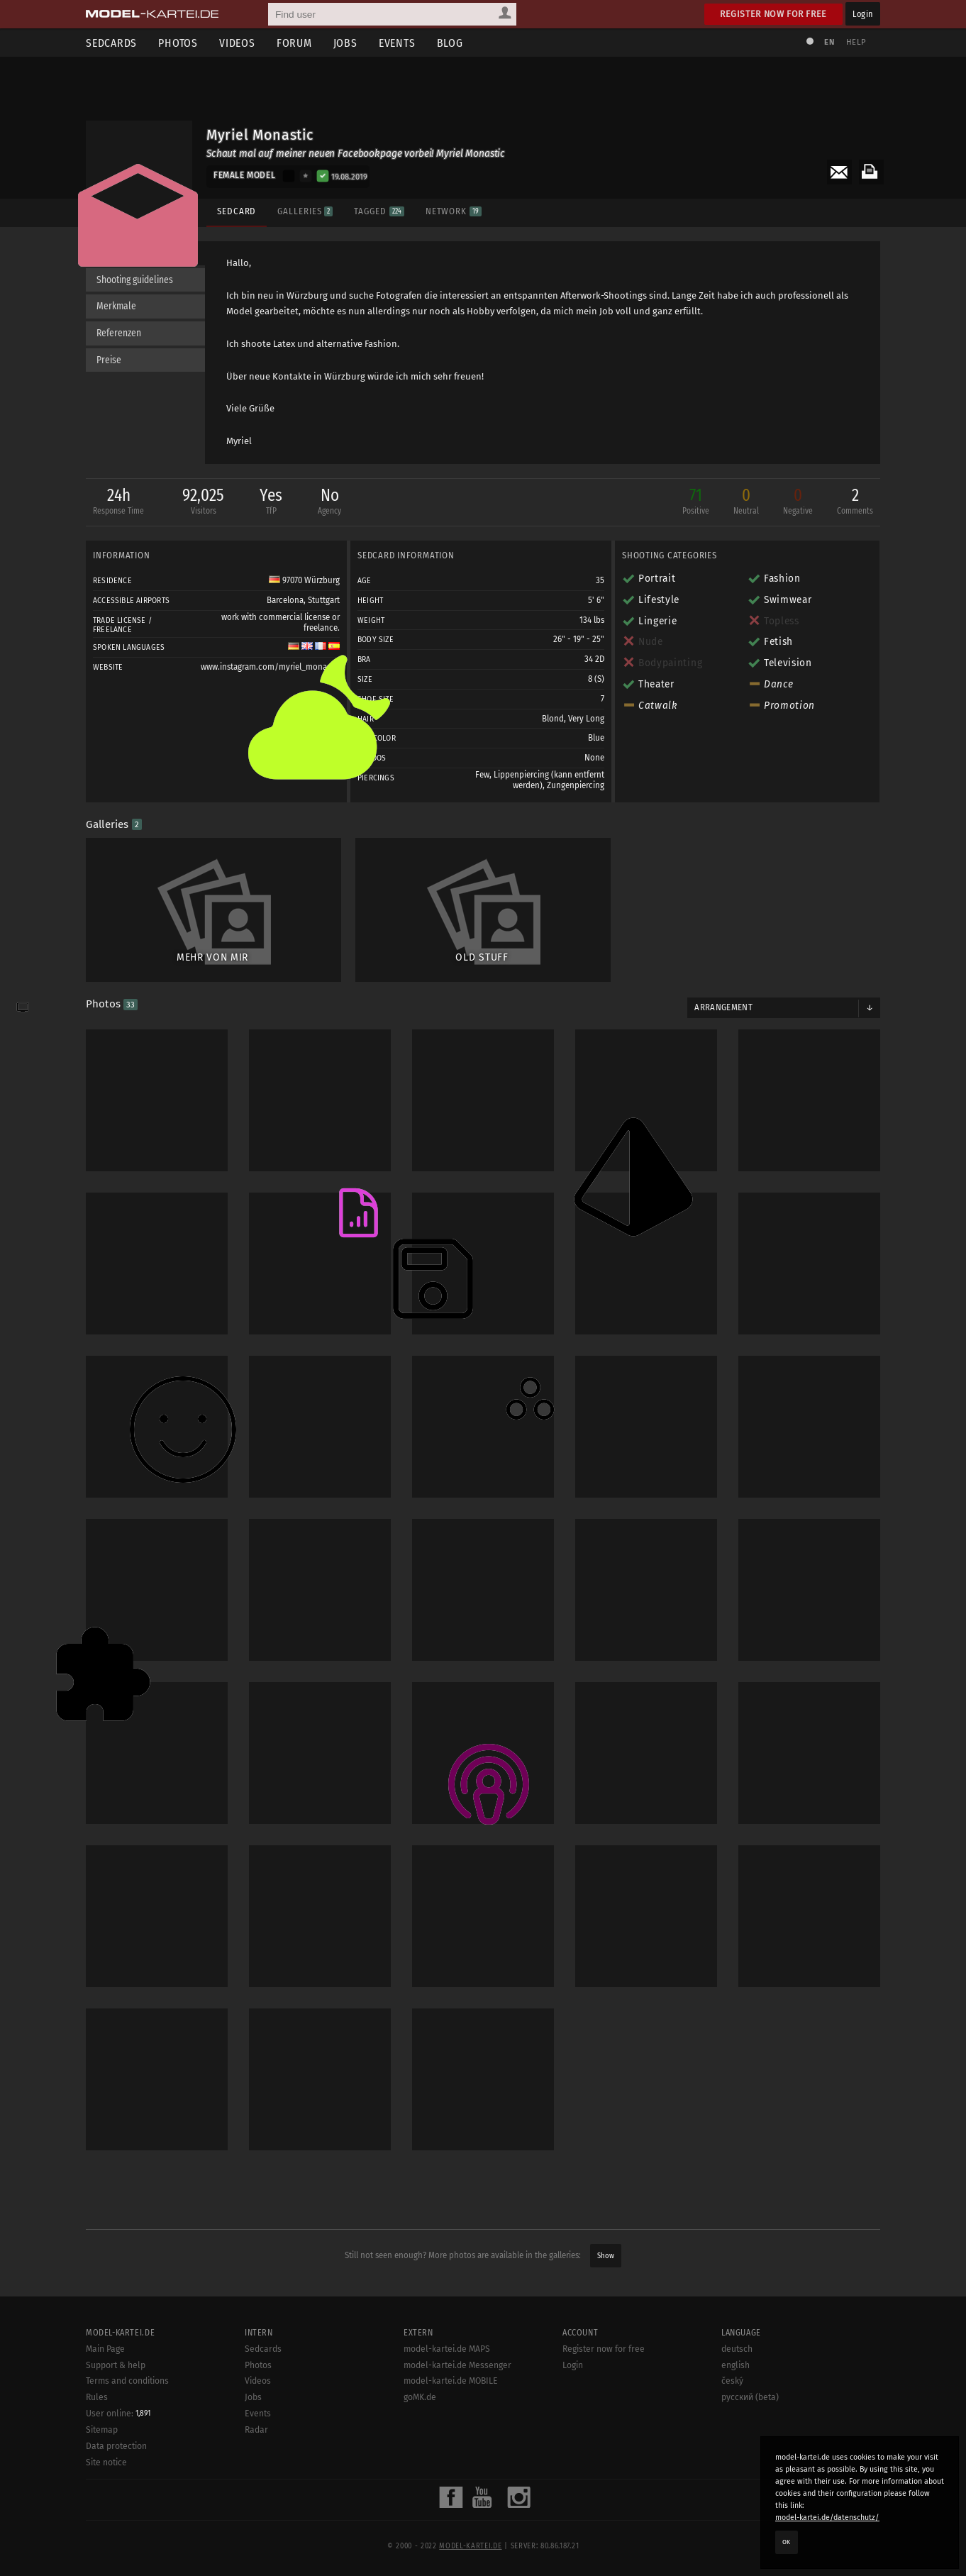  What do you see at coordinates (138, 215) in the screenshot?
I see `view an opened email message` at bounding box center [138, 215].